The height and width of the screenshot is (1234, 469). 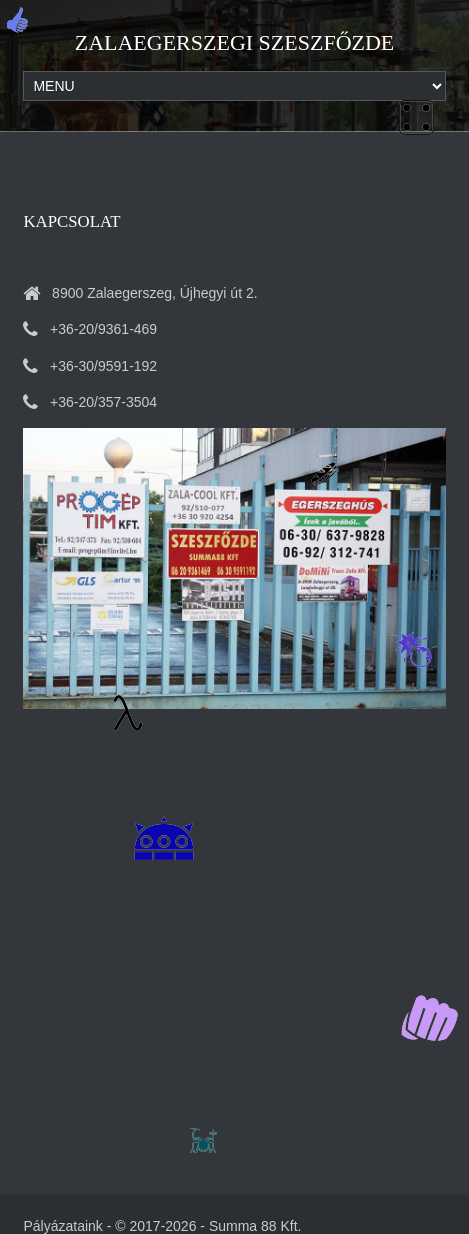 I want to click on roll the dice or randomize selection, so click(x=416, y=117).